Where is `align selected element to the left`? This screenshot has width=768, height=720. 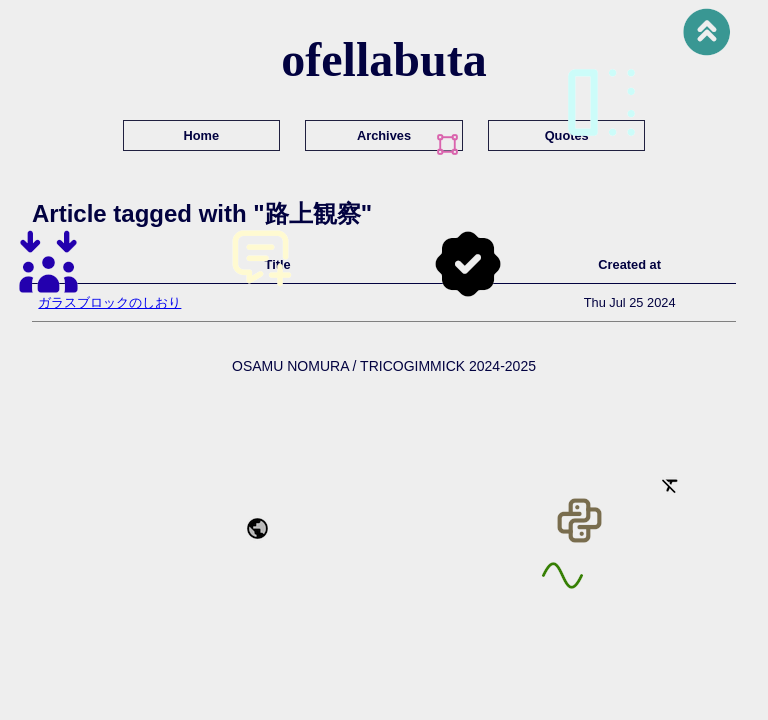
align selected element to the left is located at coordinates (601, 102).